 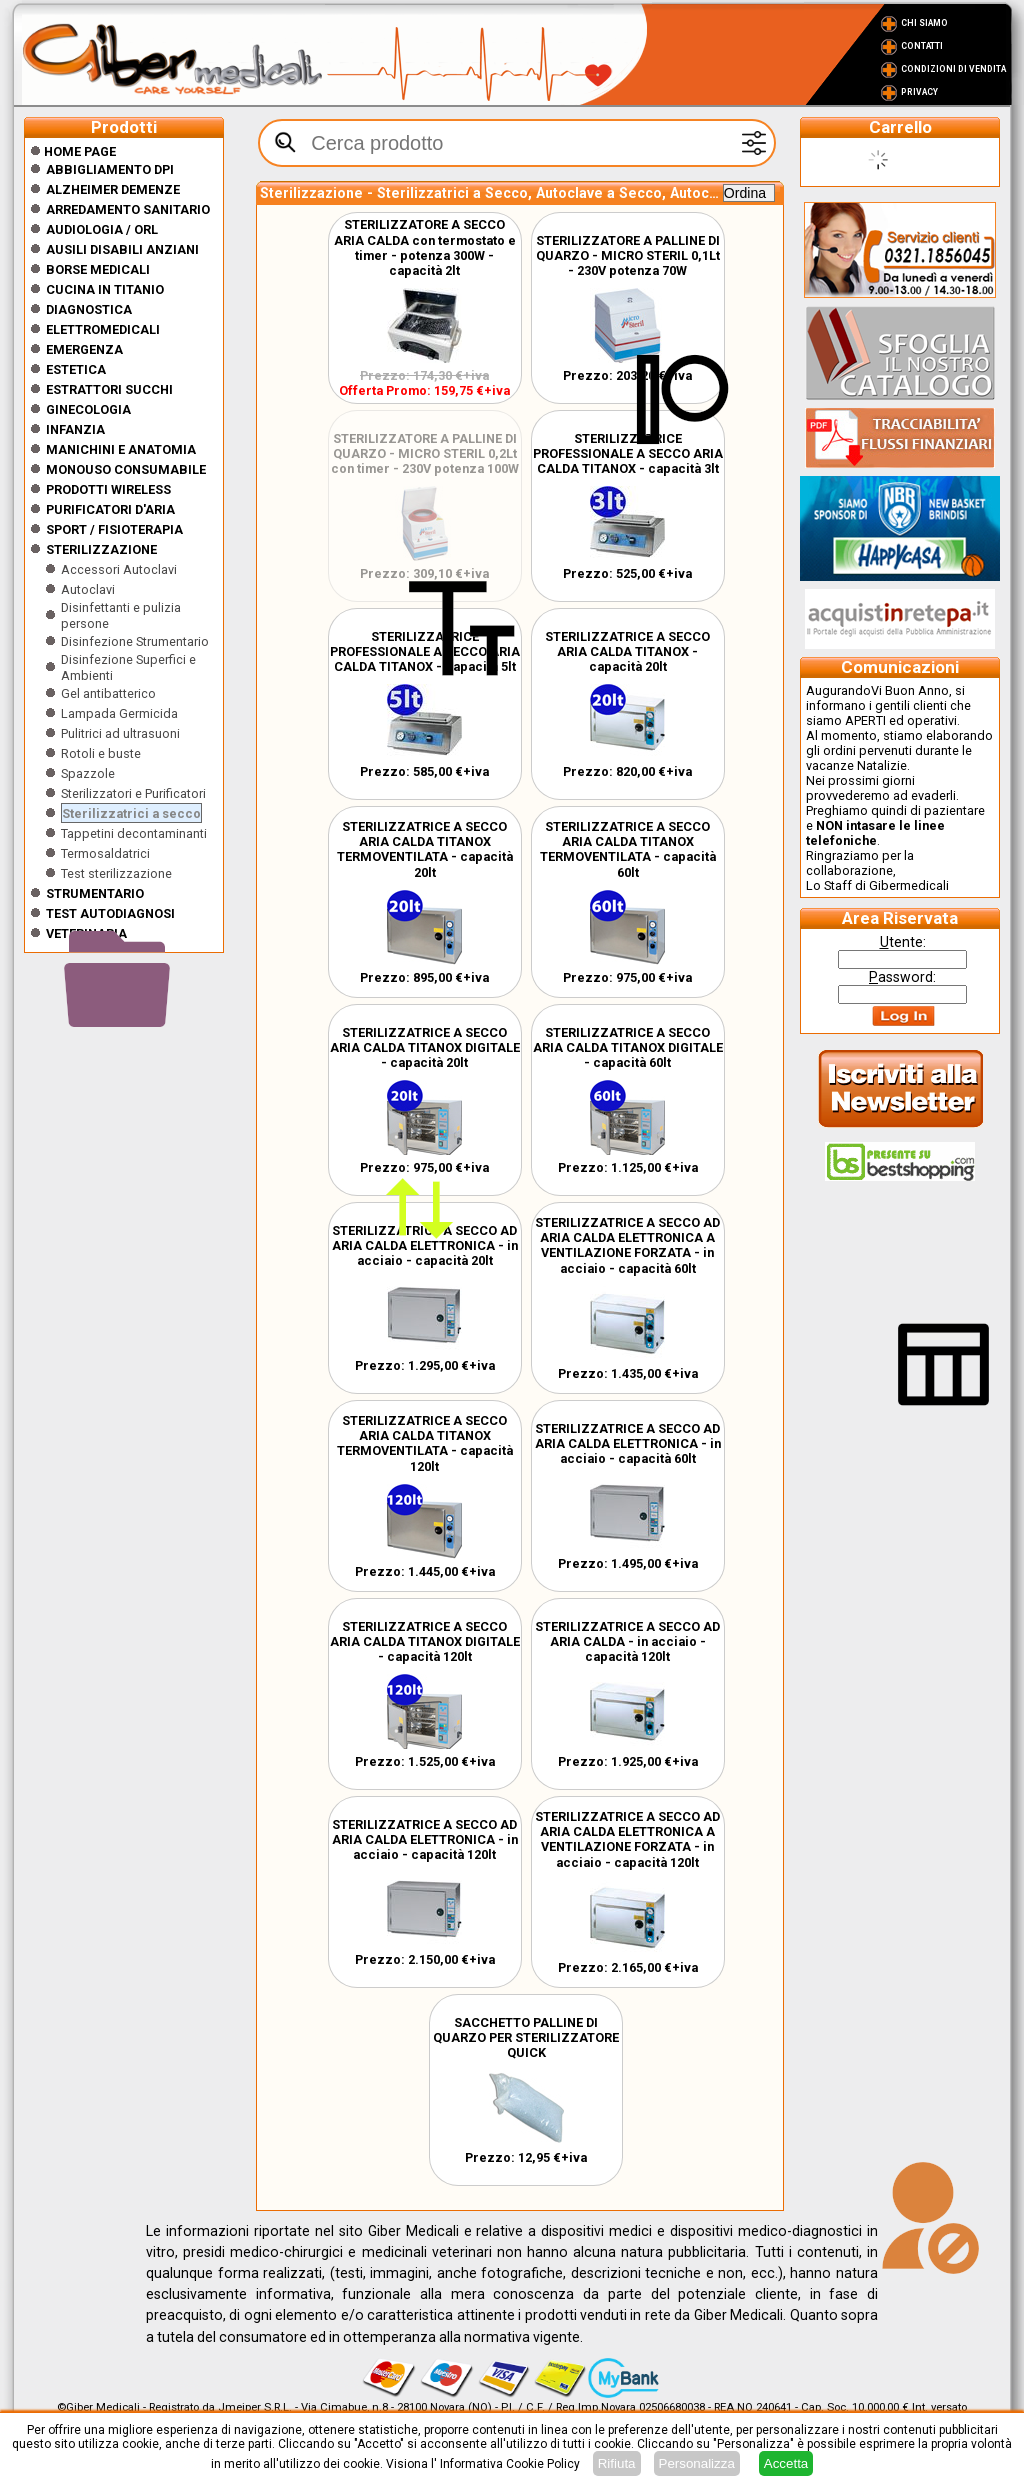 What do you see at coordinates (464, 625) in the screenshot?
I see `adjust text size settings` at bounding box center [464, 625].